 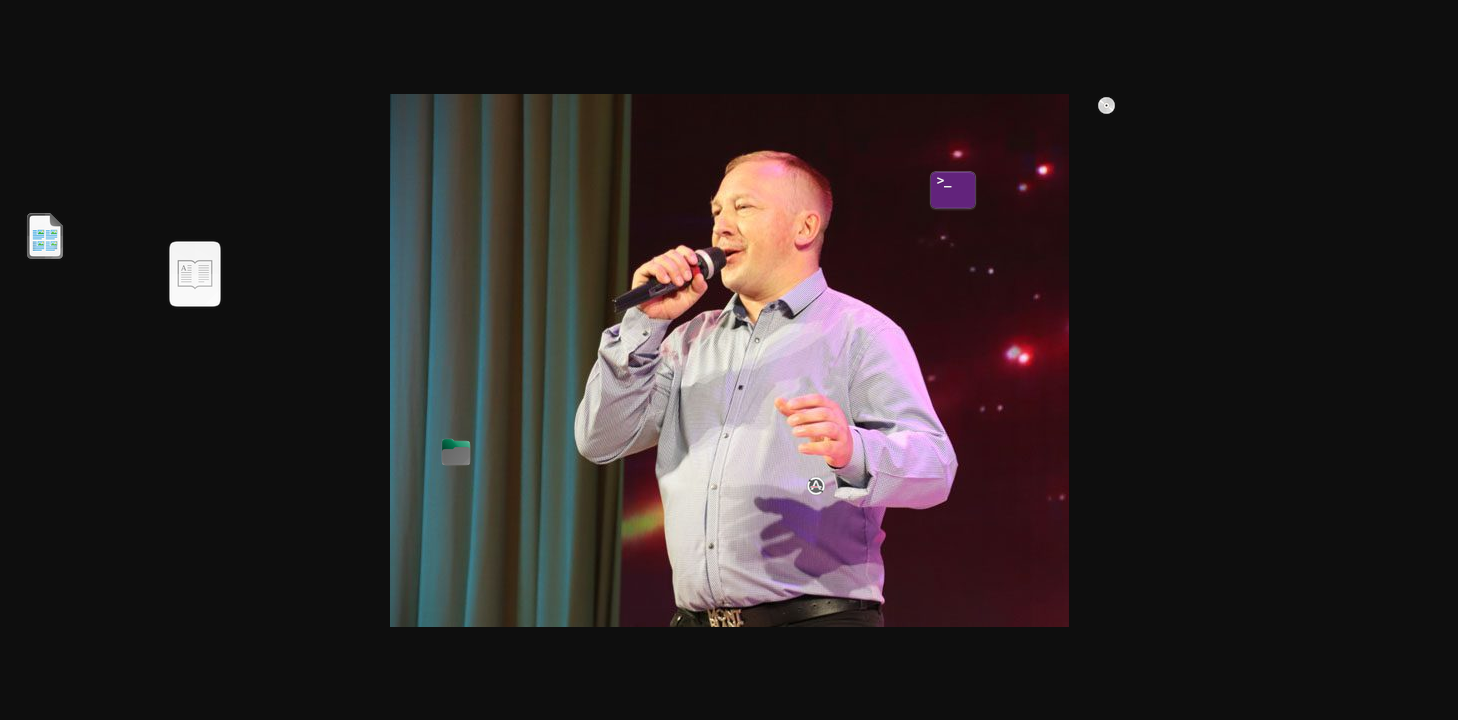 What do you see at coordinates (45, 236) in the screenshot?
I see `open an opendocument master document file` at bounding box center [45, 236].